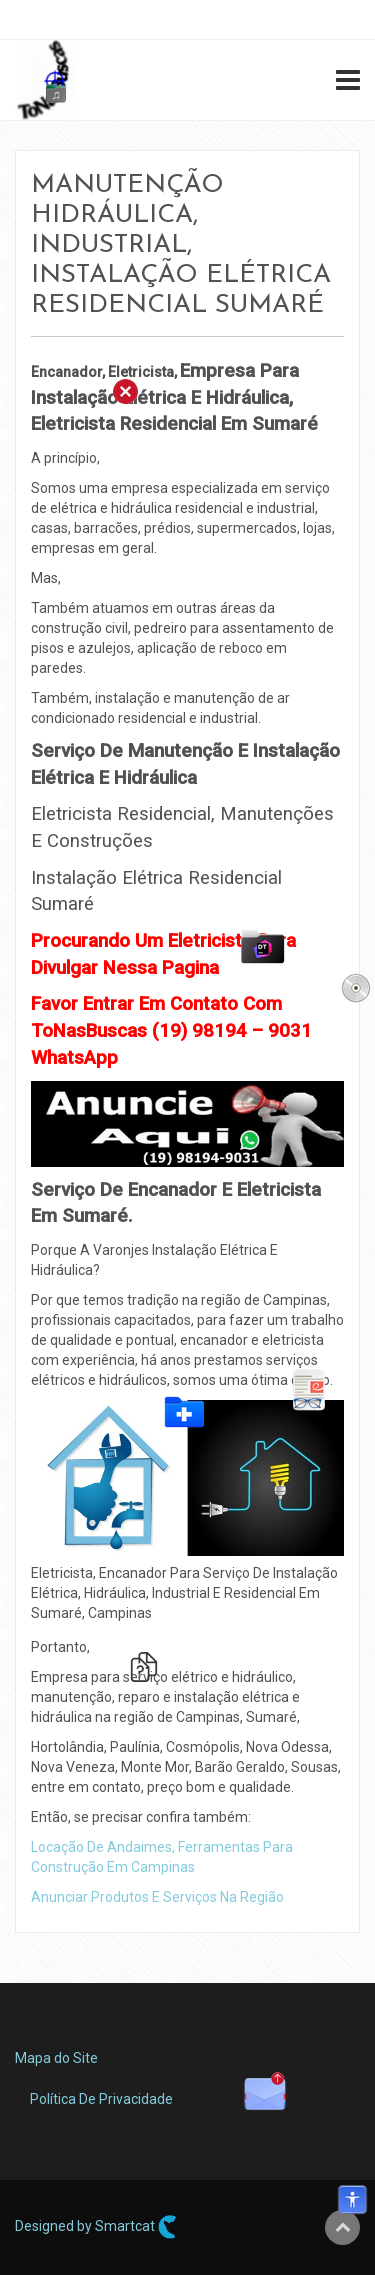 The height and width of the screenshot is (2275, 375). Describe the element at coordinates (356, 988) in the screenshot. I see `indicates a DVD-R disc drive or media` at that location.